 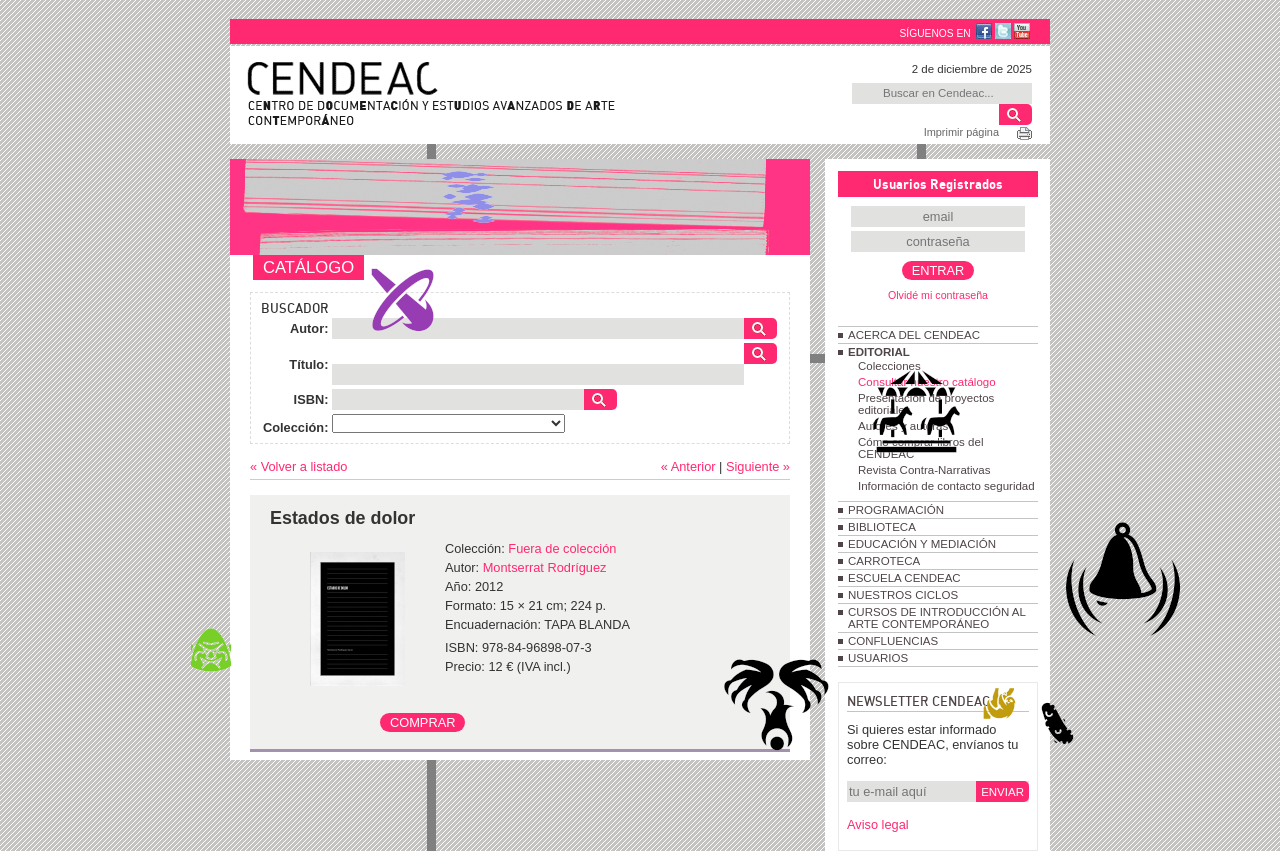 I want to click on activate hyperspeed or boost ability, so click(x=403, y=300).